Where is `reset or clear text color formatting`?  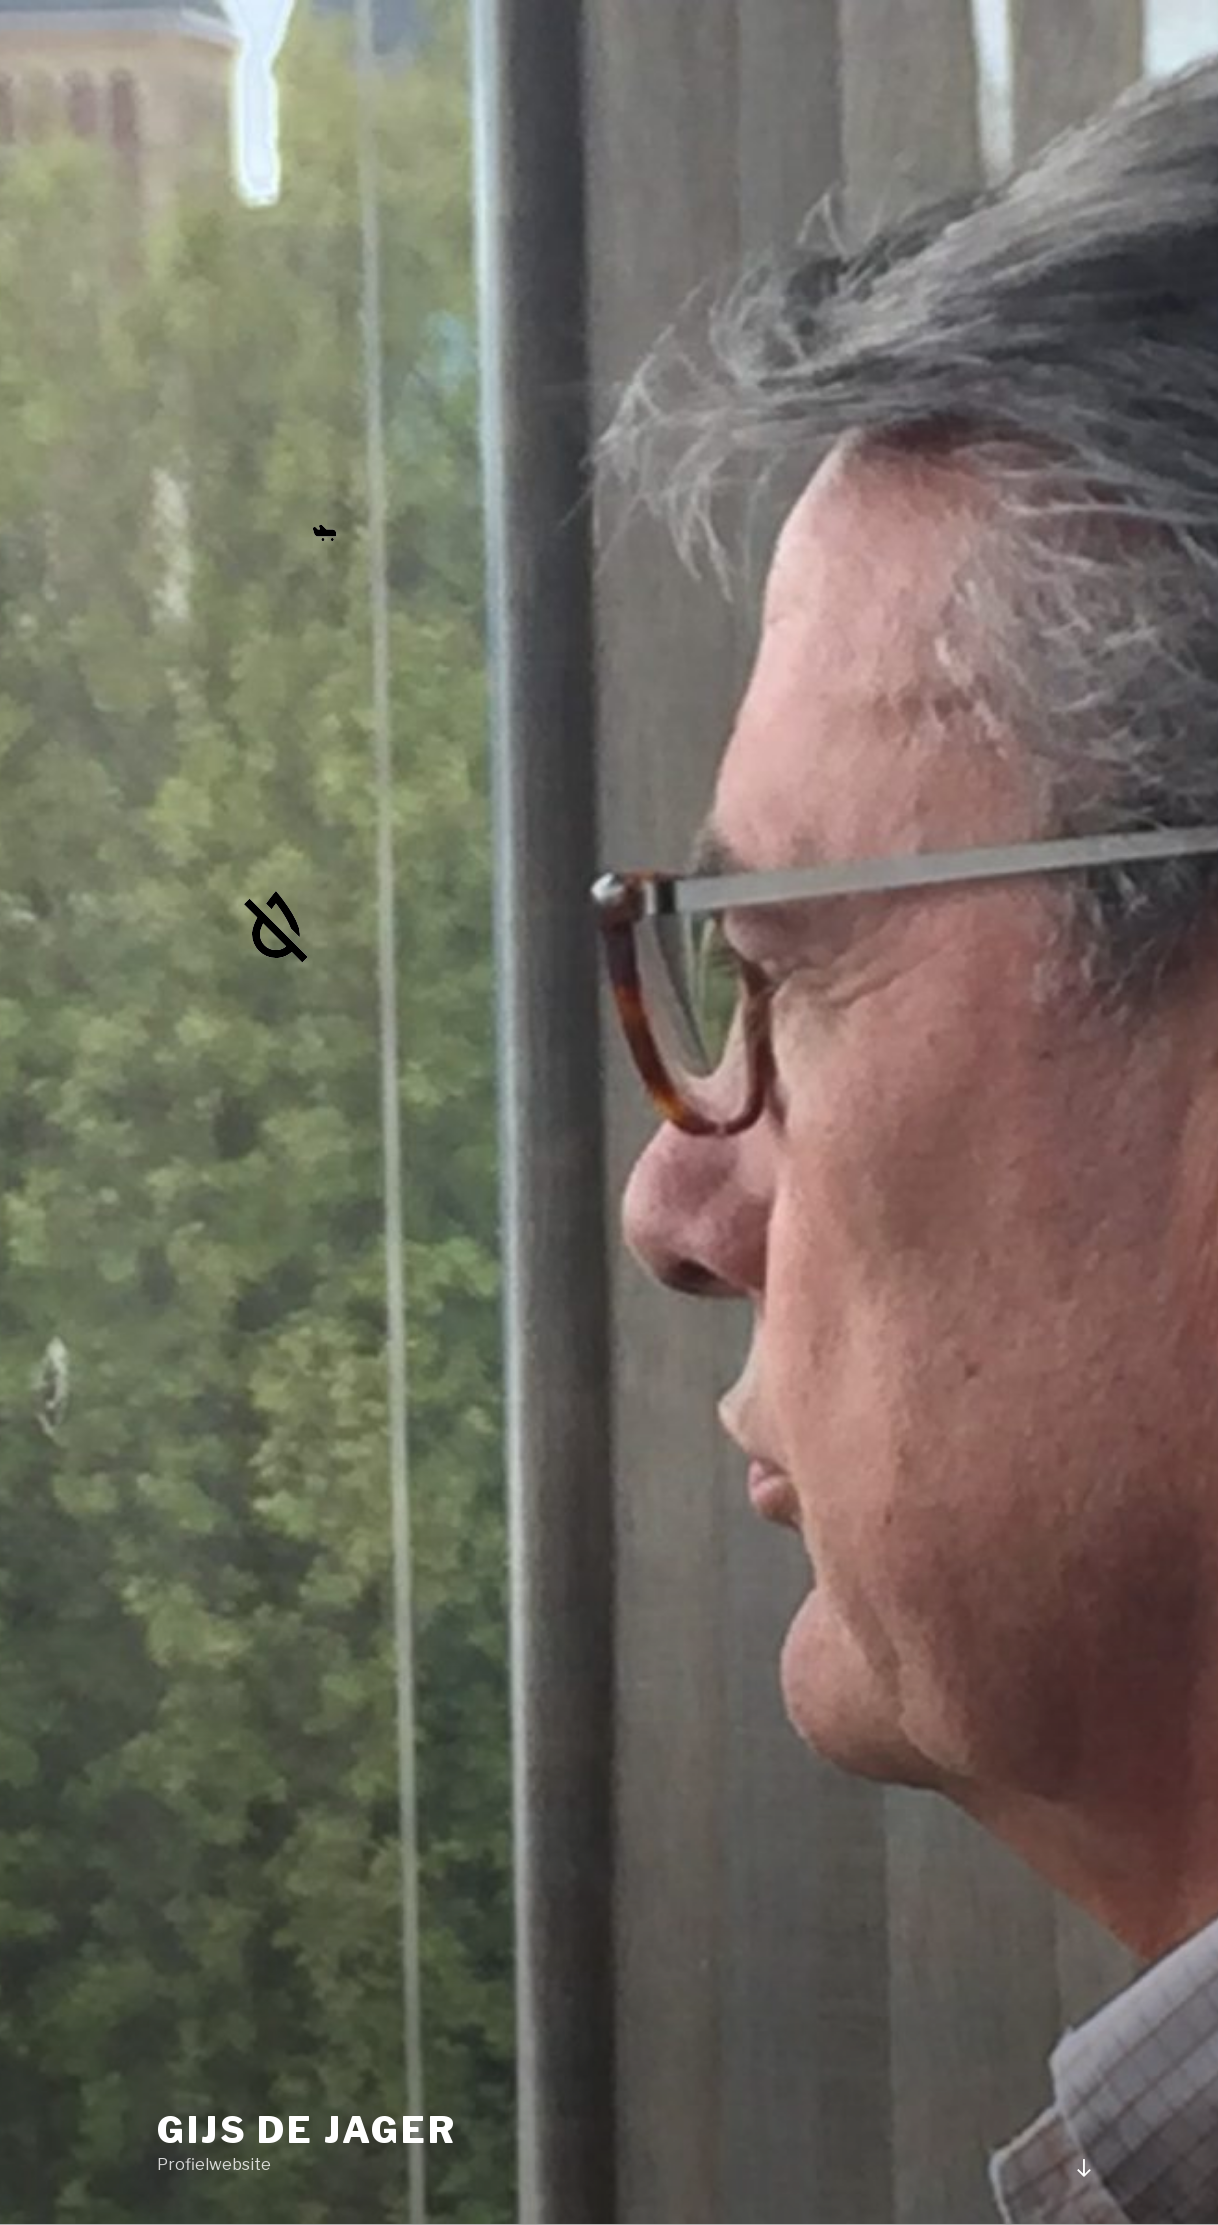 reset or clear text color formatting is located at coordinates (276, 926).